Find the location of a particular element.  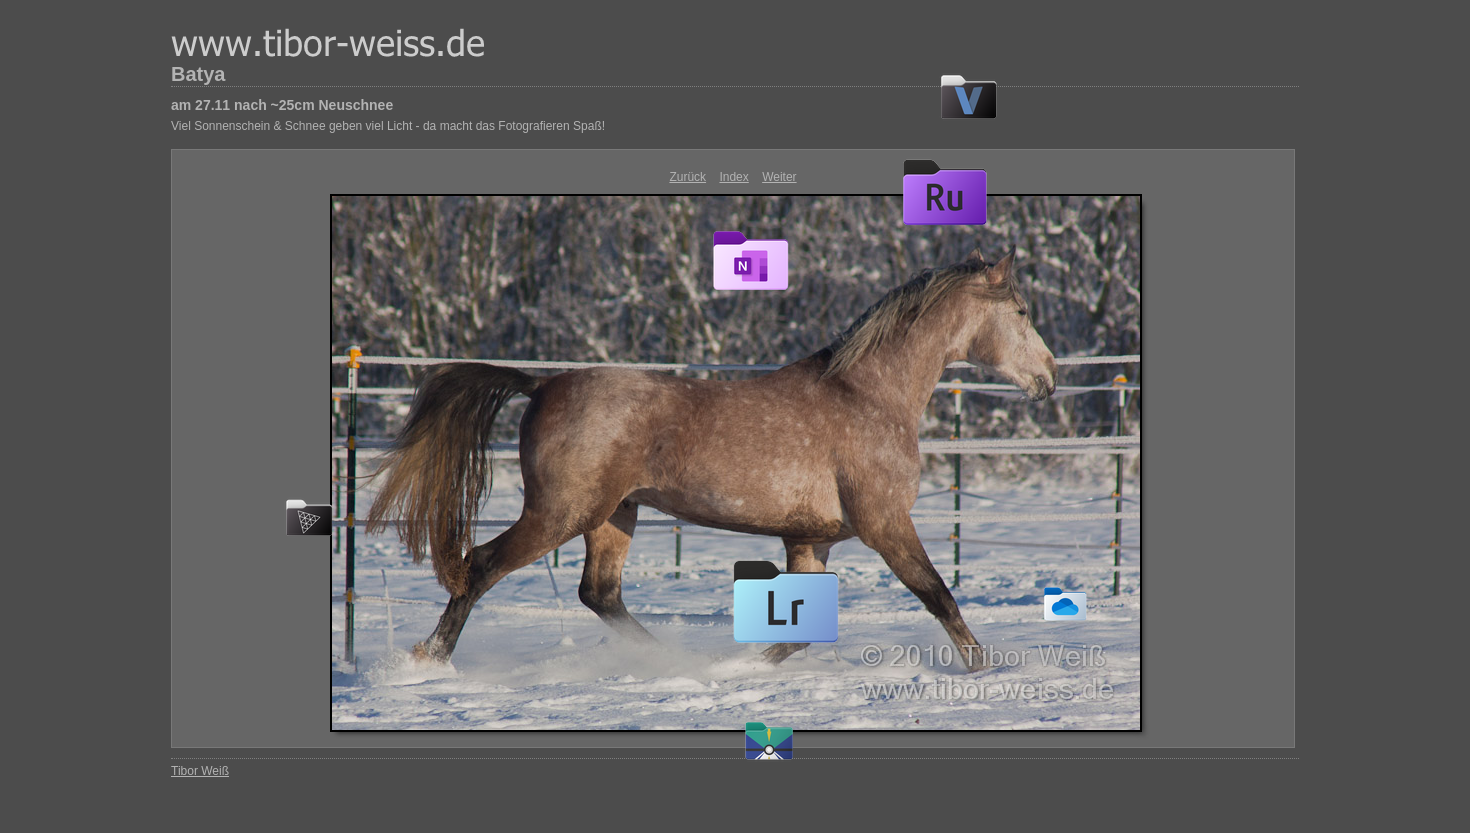

folder containing three.js project files is located at coordinates (309, 519).